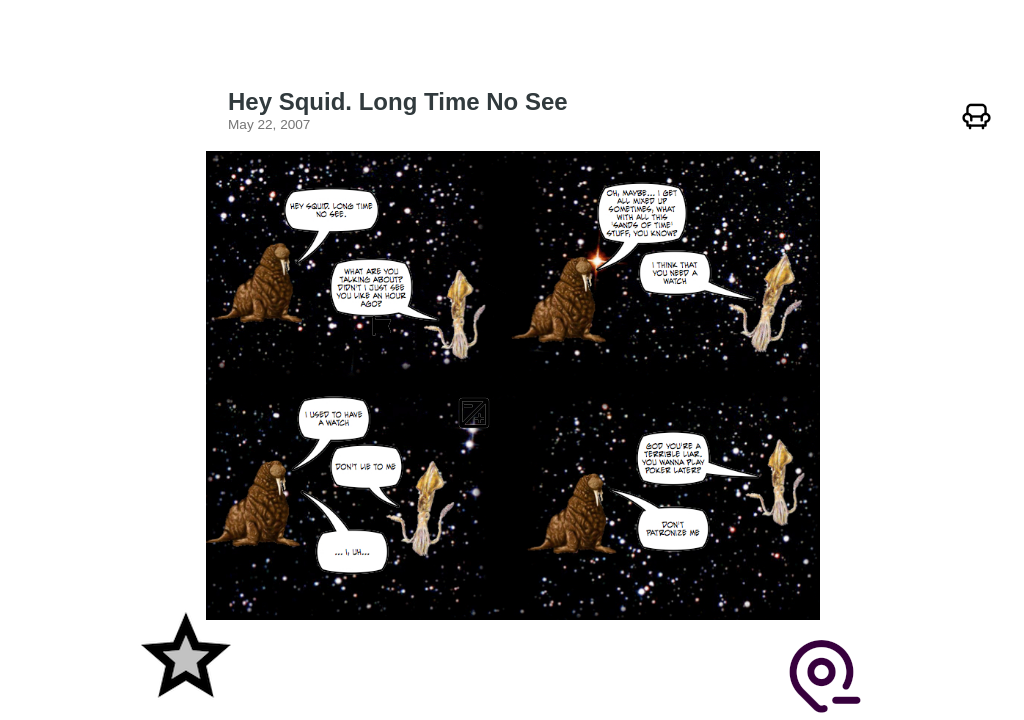 This screenshot has width=1024, height=720. What do you see at coordinates (186, 657) in the screenshot?
I see `add to favorites` at bounding box center [186, 657].